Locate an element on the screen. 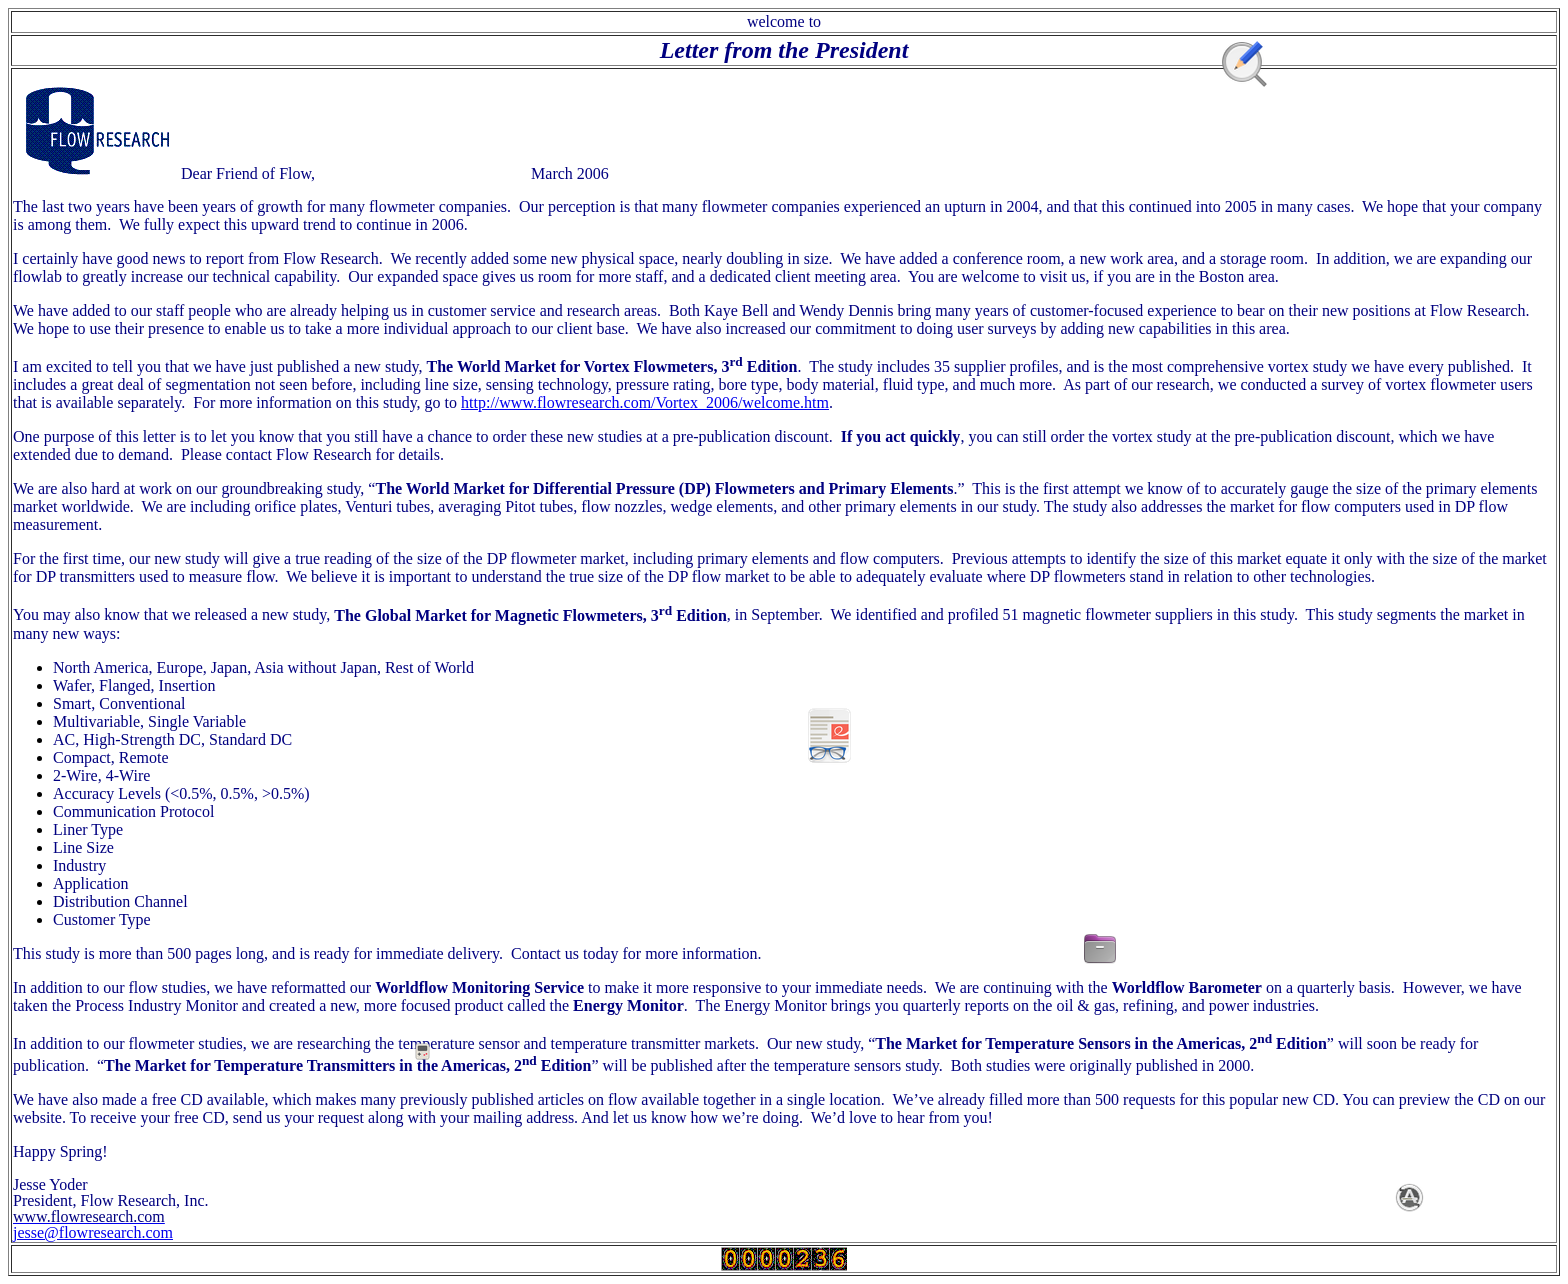  check for available software updates is located at coordinates (1409, 1197).